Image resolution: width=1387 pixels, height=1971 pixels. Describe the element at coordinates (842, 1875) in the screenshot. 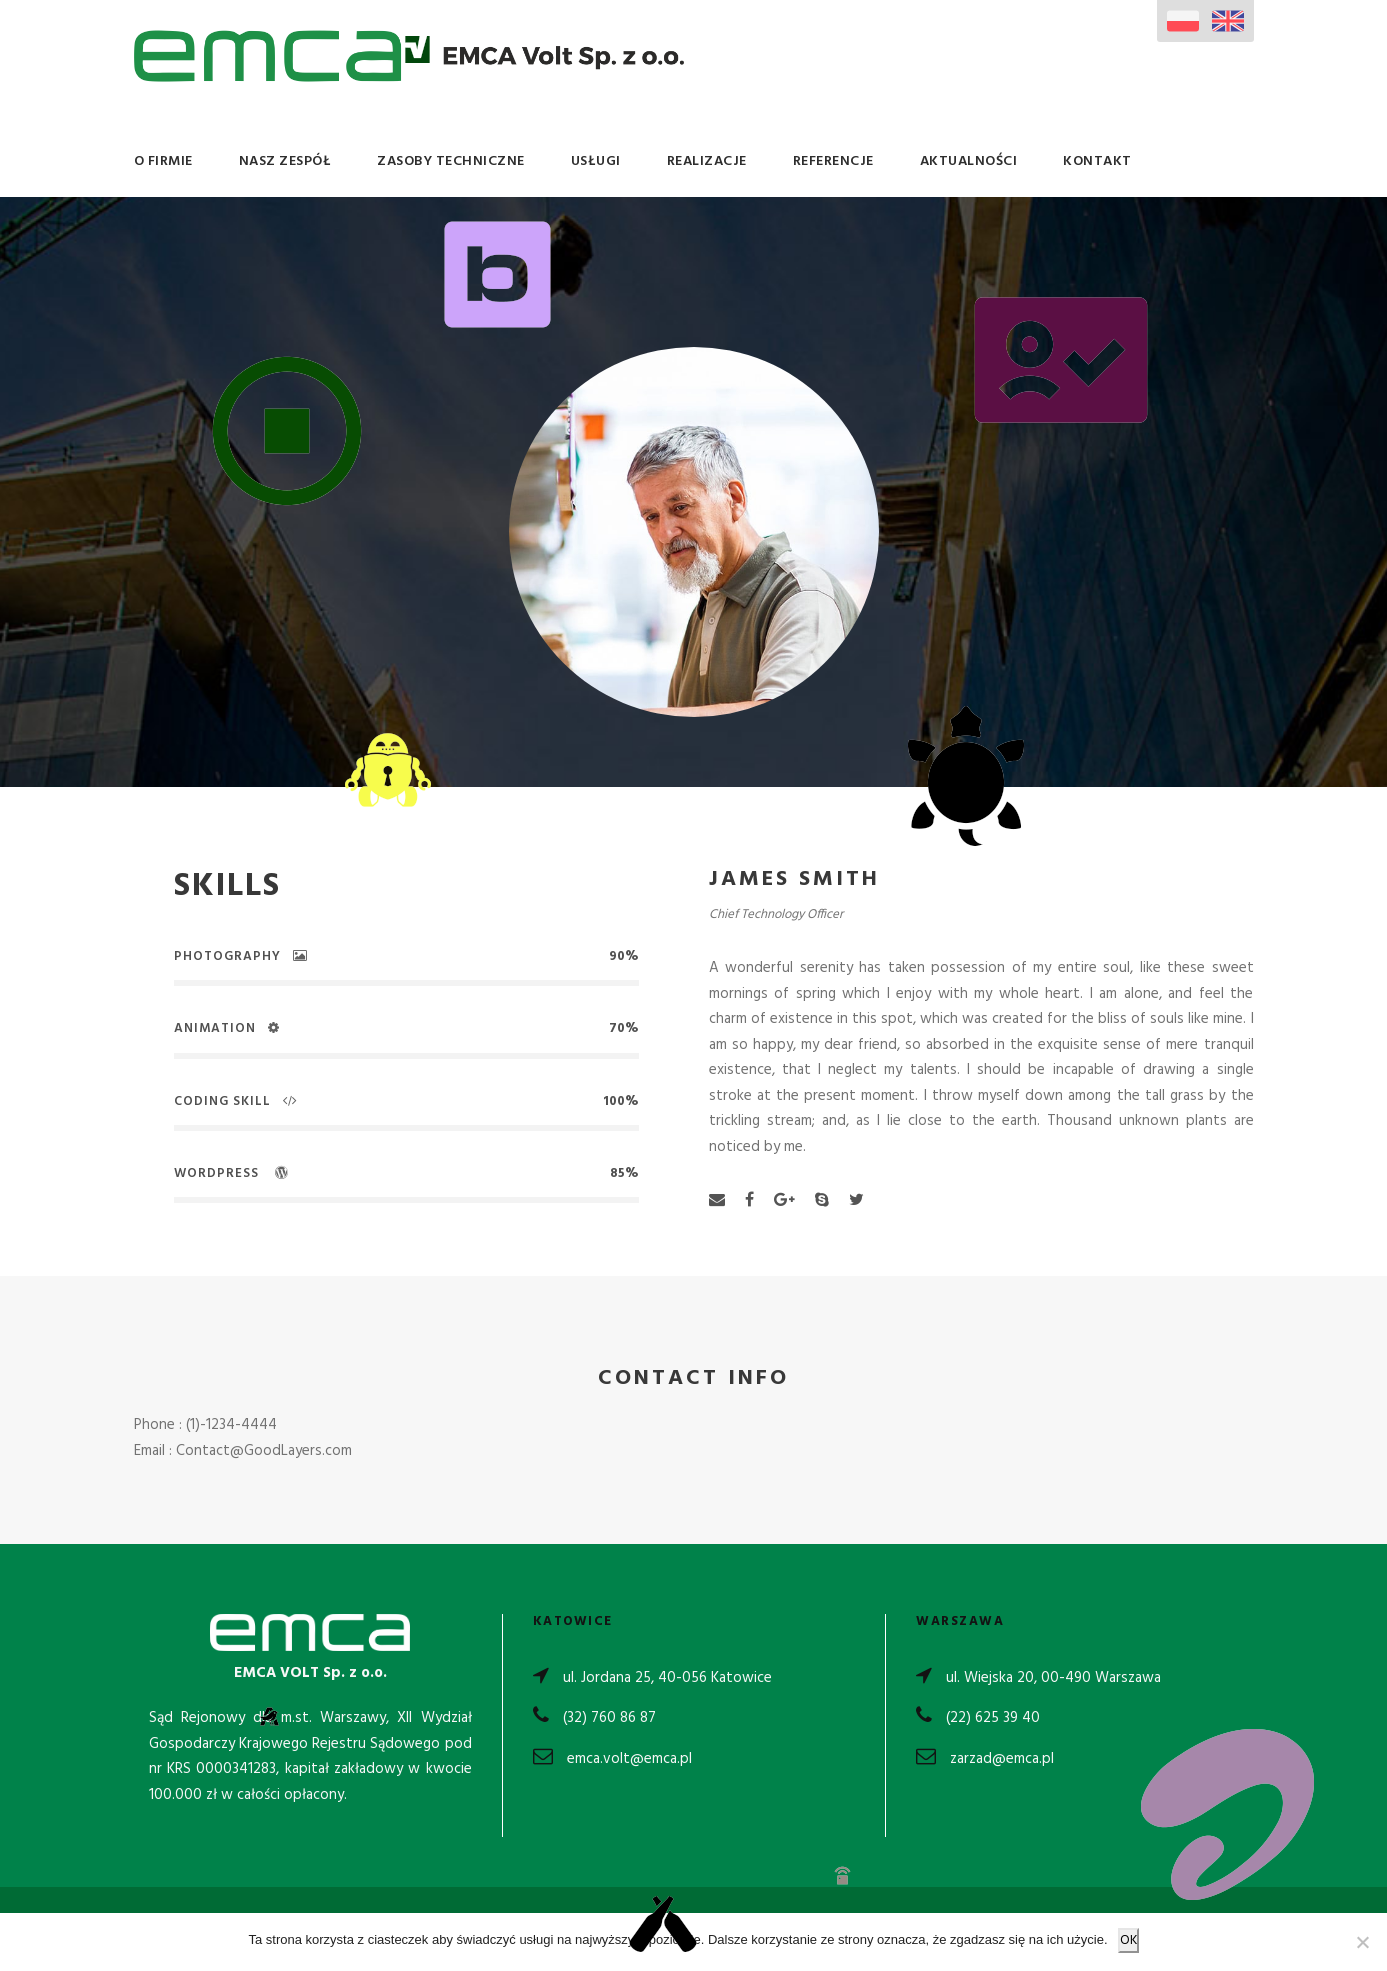

I see `connect to a remote control device` at that location.